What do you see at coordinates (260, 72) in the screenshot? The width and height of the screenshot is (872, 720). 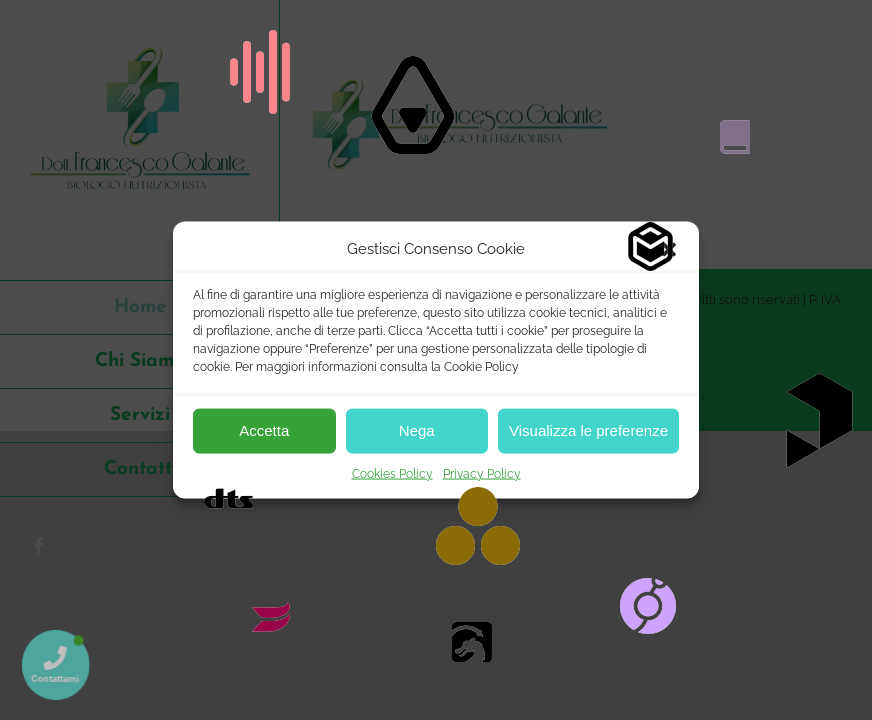 I see `open clyp audio sharing platform` at bounding box center [260, 72].